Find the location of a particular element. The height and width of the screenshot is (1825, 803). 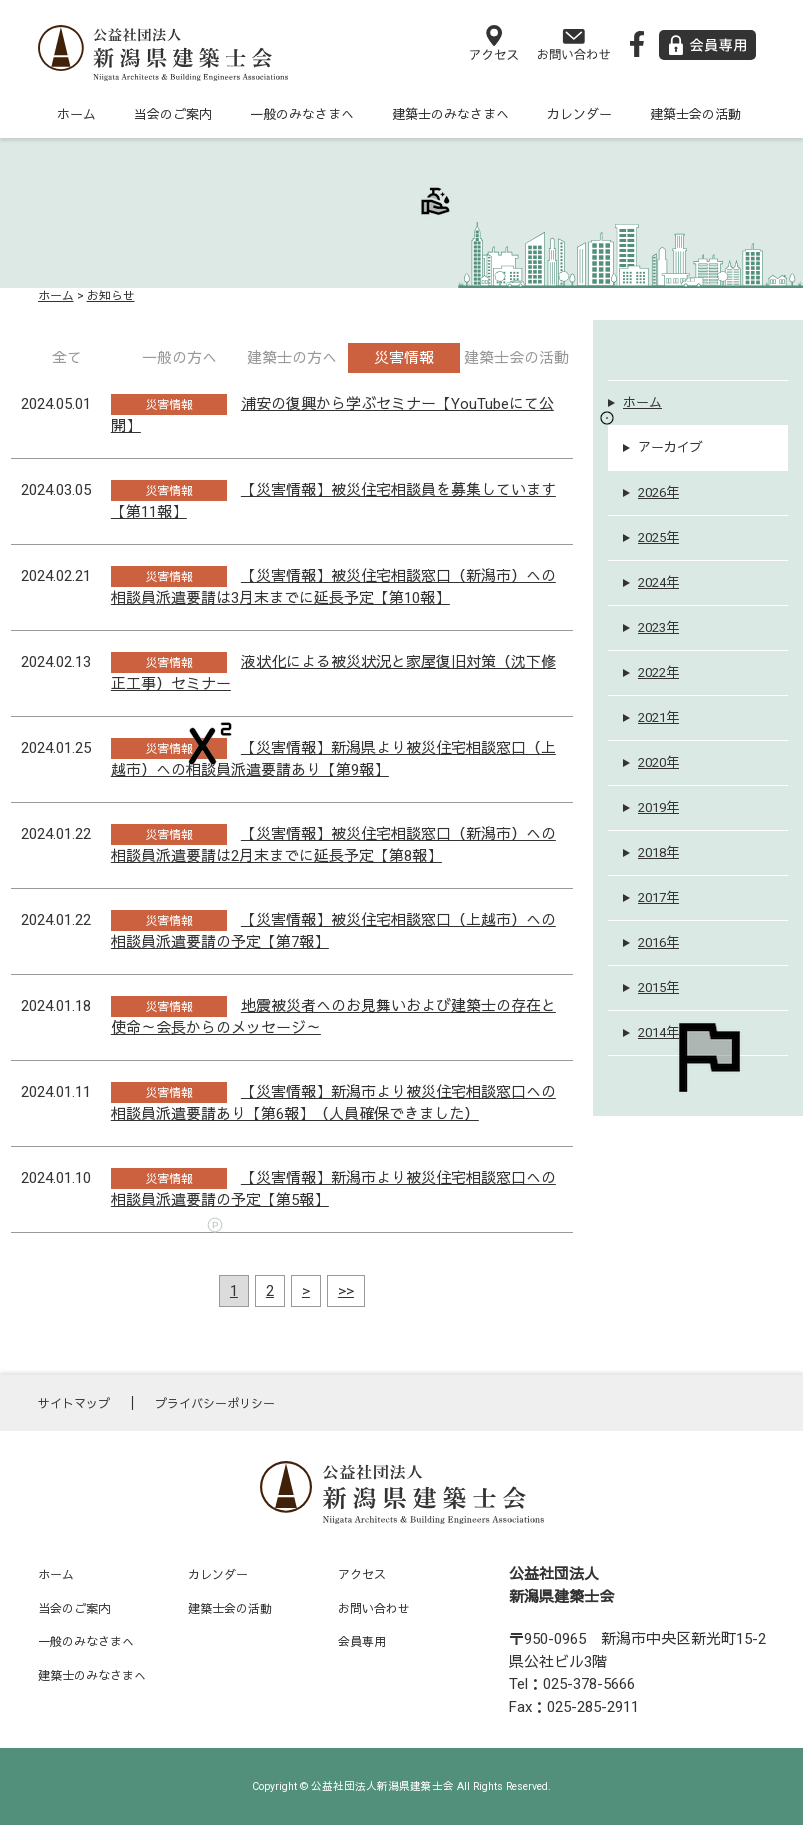

flag or mark an item for follow-up is located at coordinates (707, 1055).